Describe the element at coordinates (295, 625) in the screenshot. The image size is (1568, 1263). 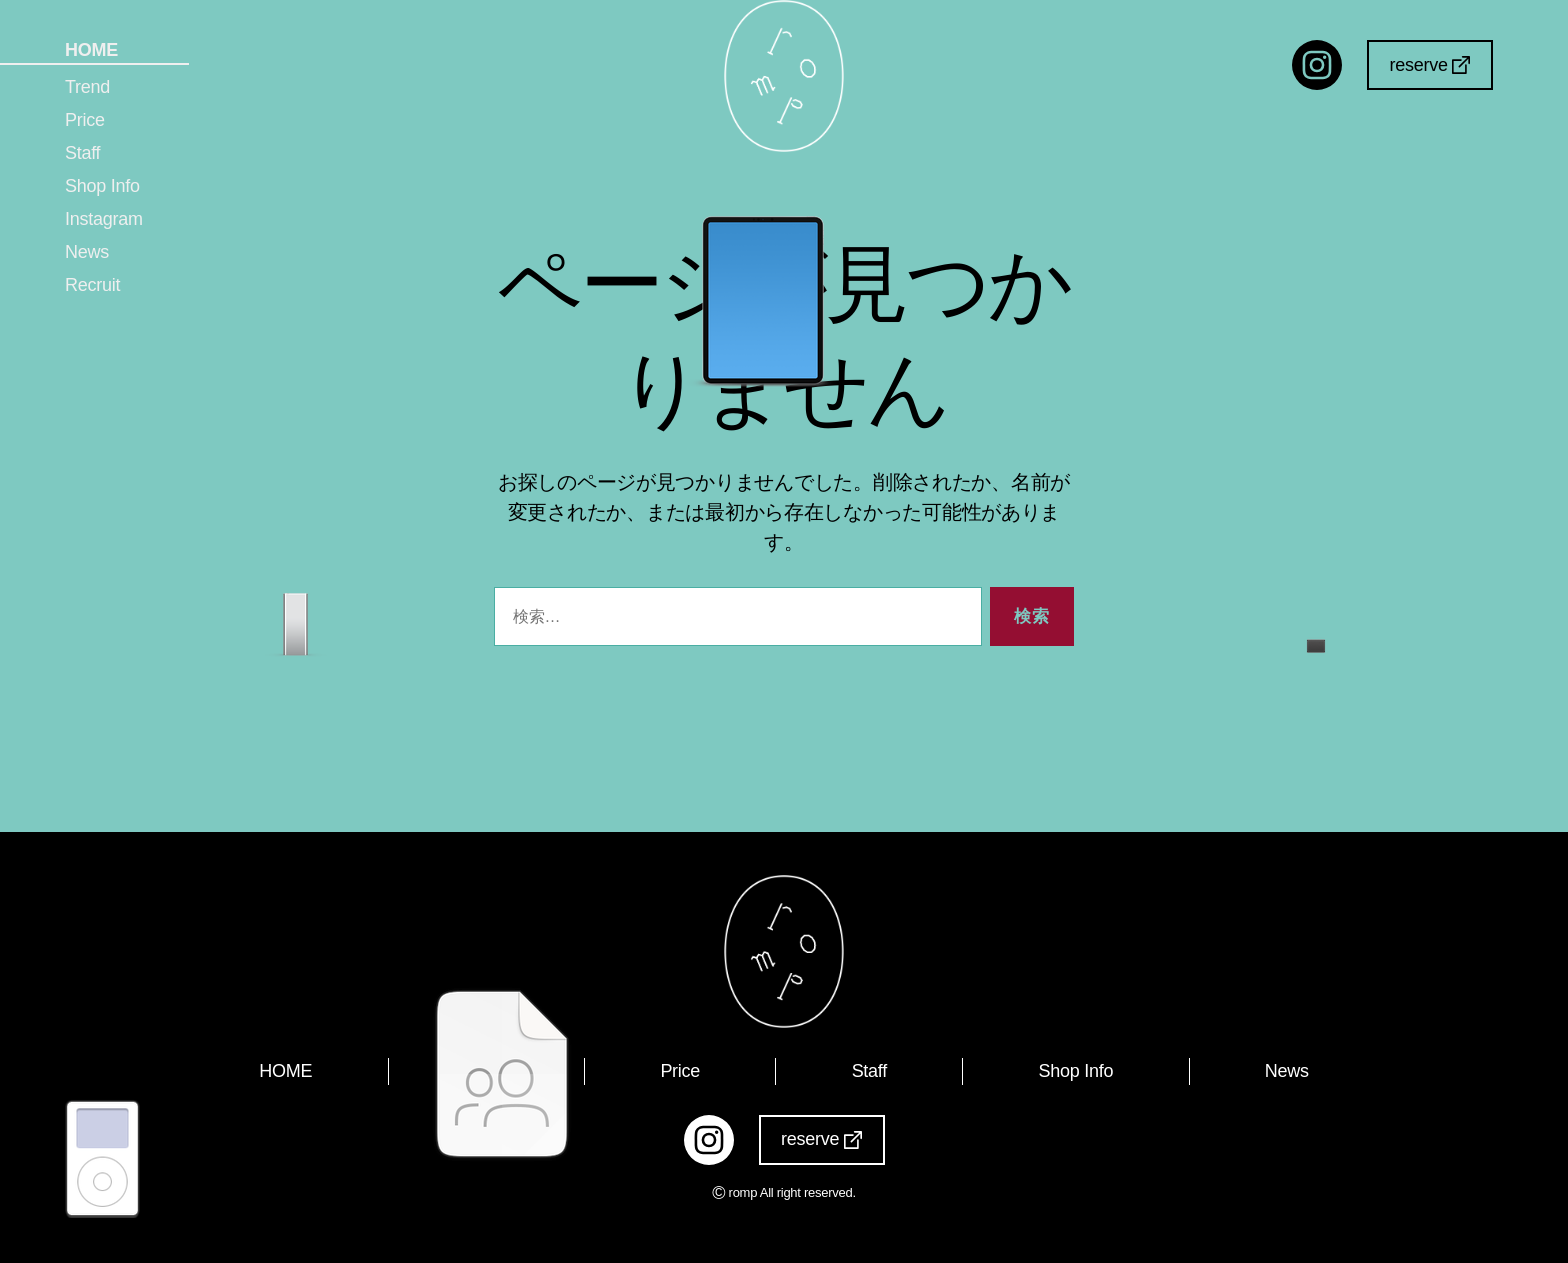
I see `iPod nano device connected` at that location.